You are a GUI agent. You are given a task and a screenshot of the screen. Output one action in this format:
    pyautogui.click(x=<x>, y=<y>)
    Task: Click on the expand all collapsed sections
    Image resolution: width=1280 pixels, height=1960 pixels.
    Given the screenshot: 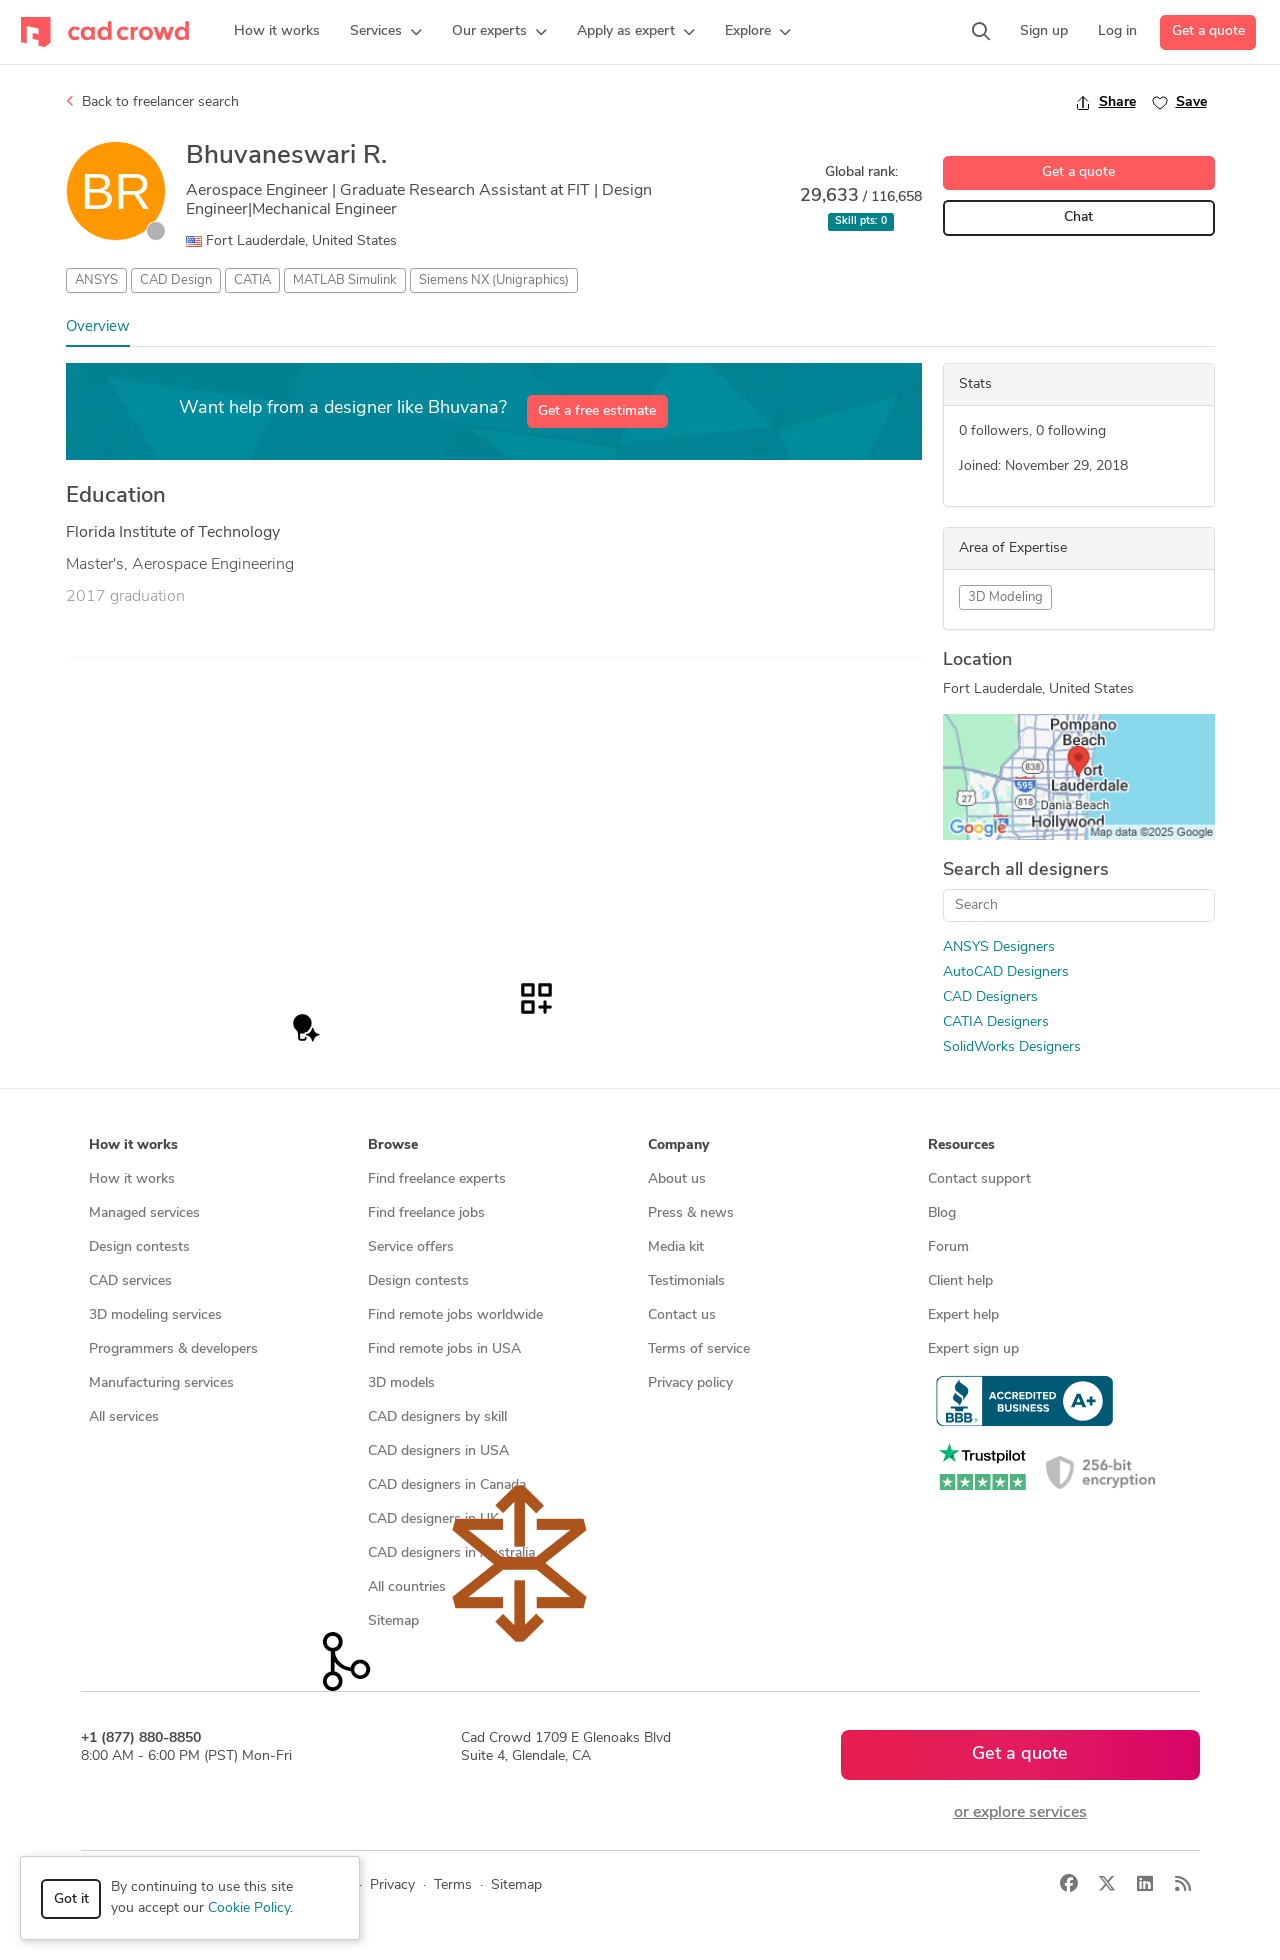 What is the action you would take?
    pyautogui.click(x=519, y=1563)
    